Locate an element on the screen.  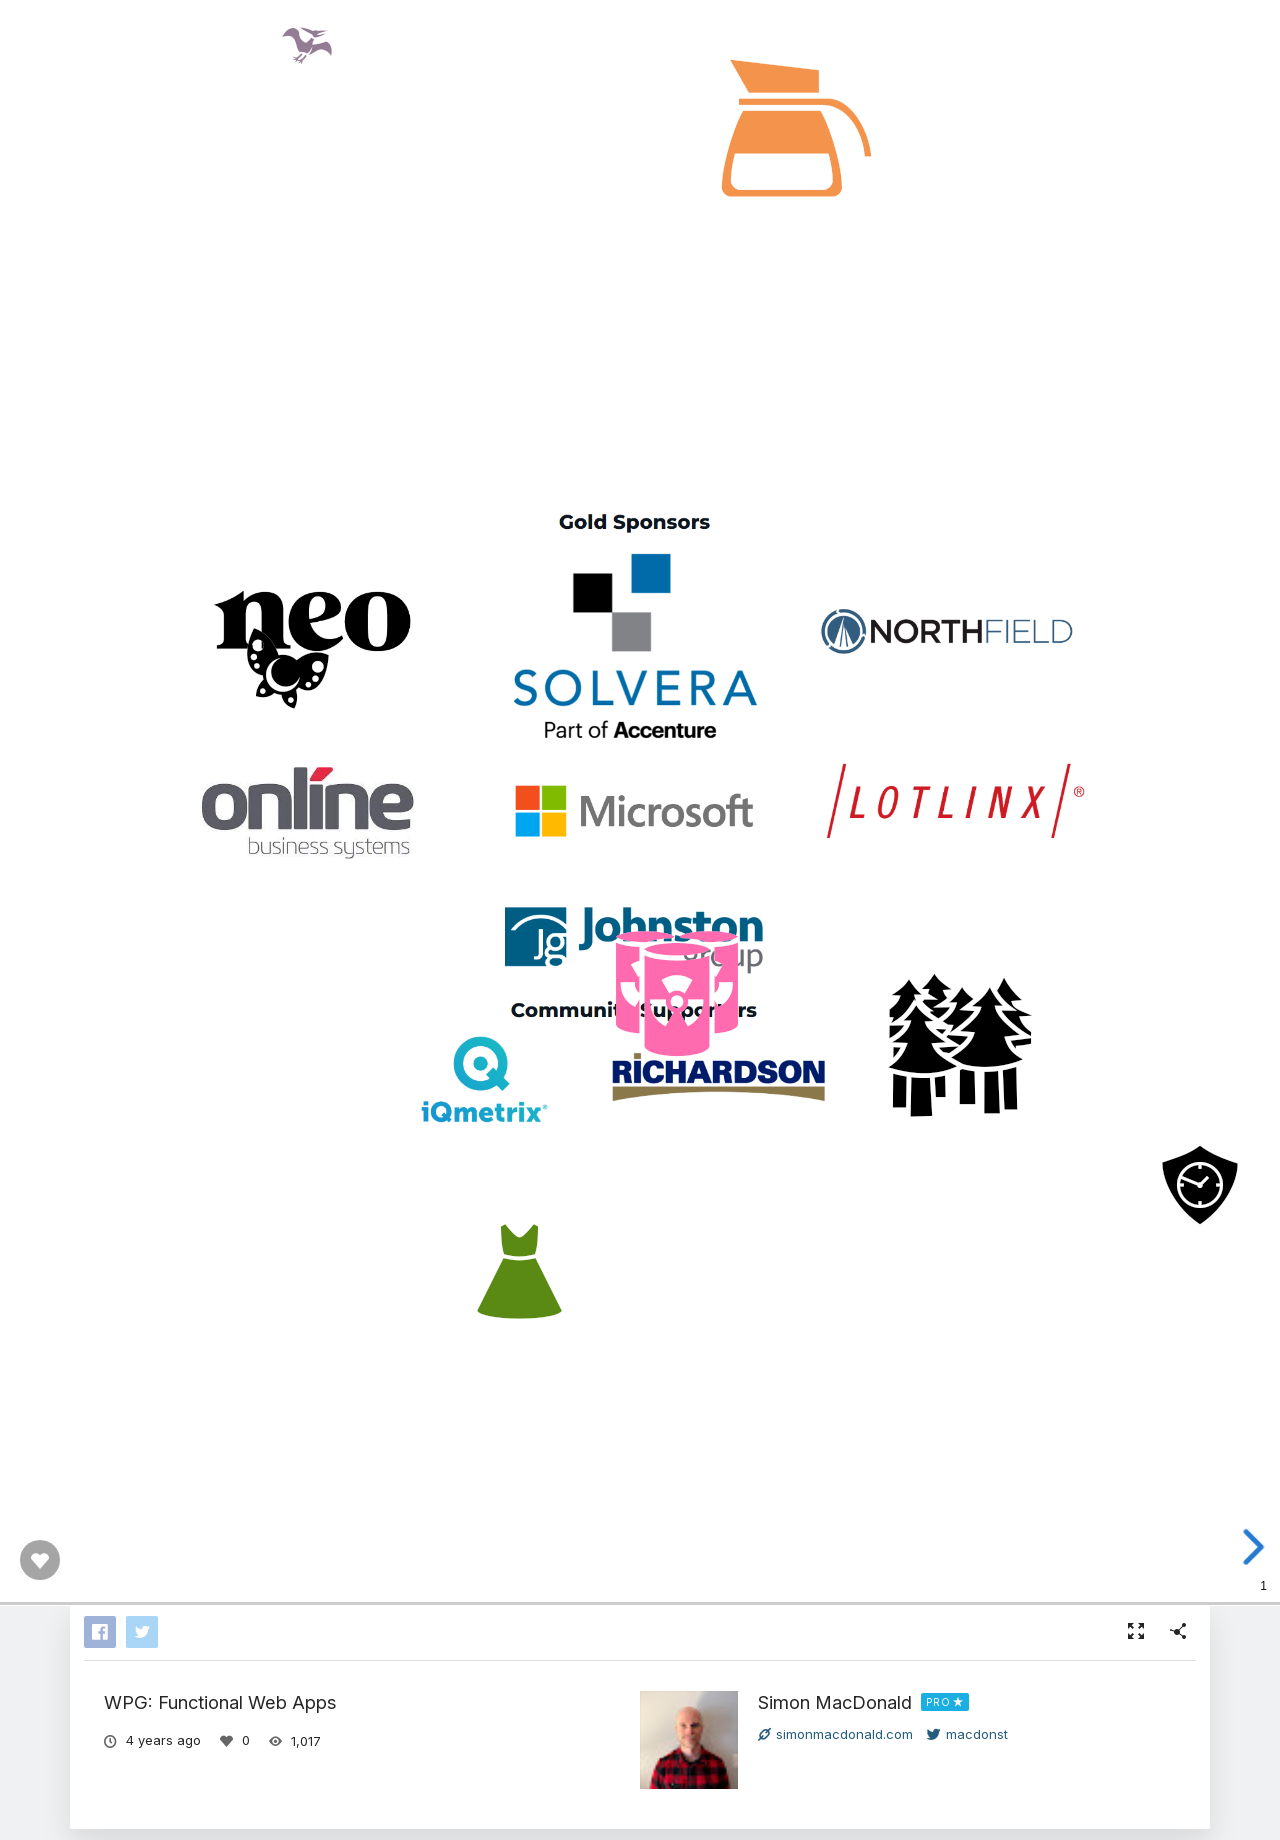
indicates hazardous or radioactive materials in a game context is located at coordinates (677, 993).